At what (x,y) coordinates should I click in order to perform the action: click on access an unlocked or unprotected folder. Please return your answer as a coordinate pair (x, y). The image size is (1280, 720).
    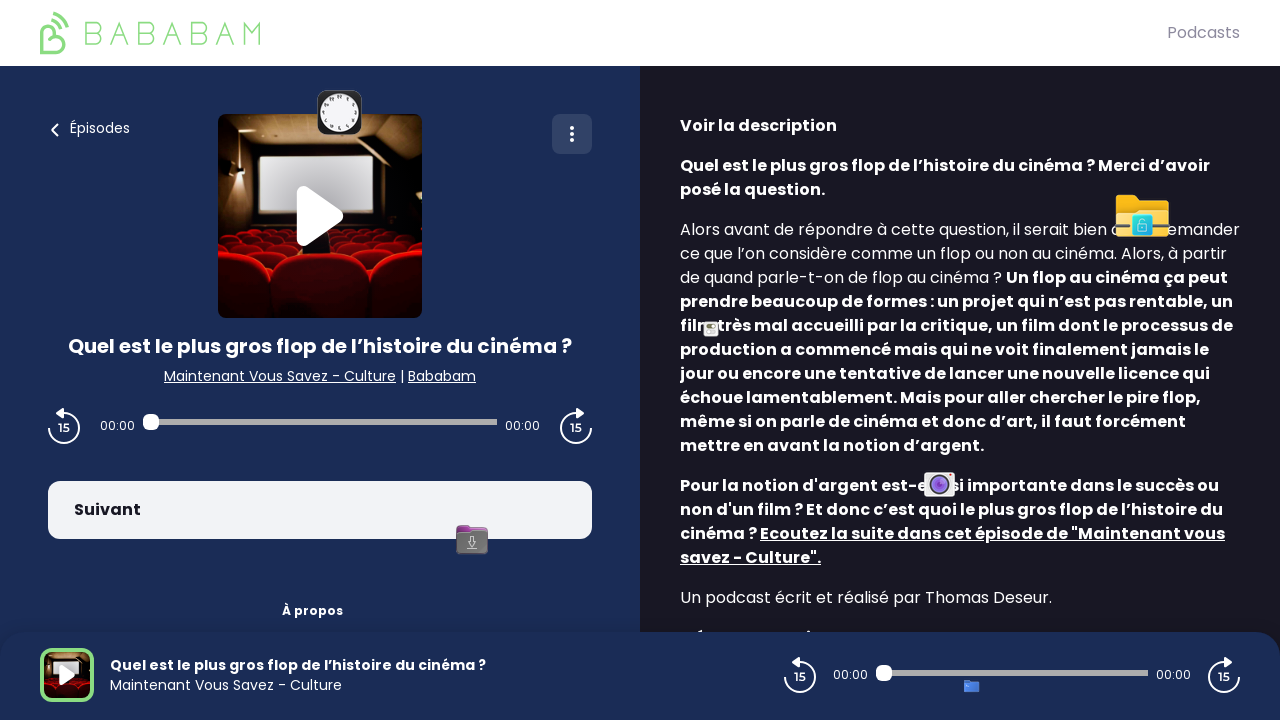
    Looking at the image, I should click on (1142, 217).